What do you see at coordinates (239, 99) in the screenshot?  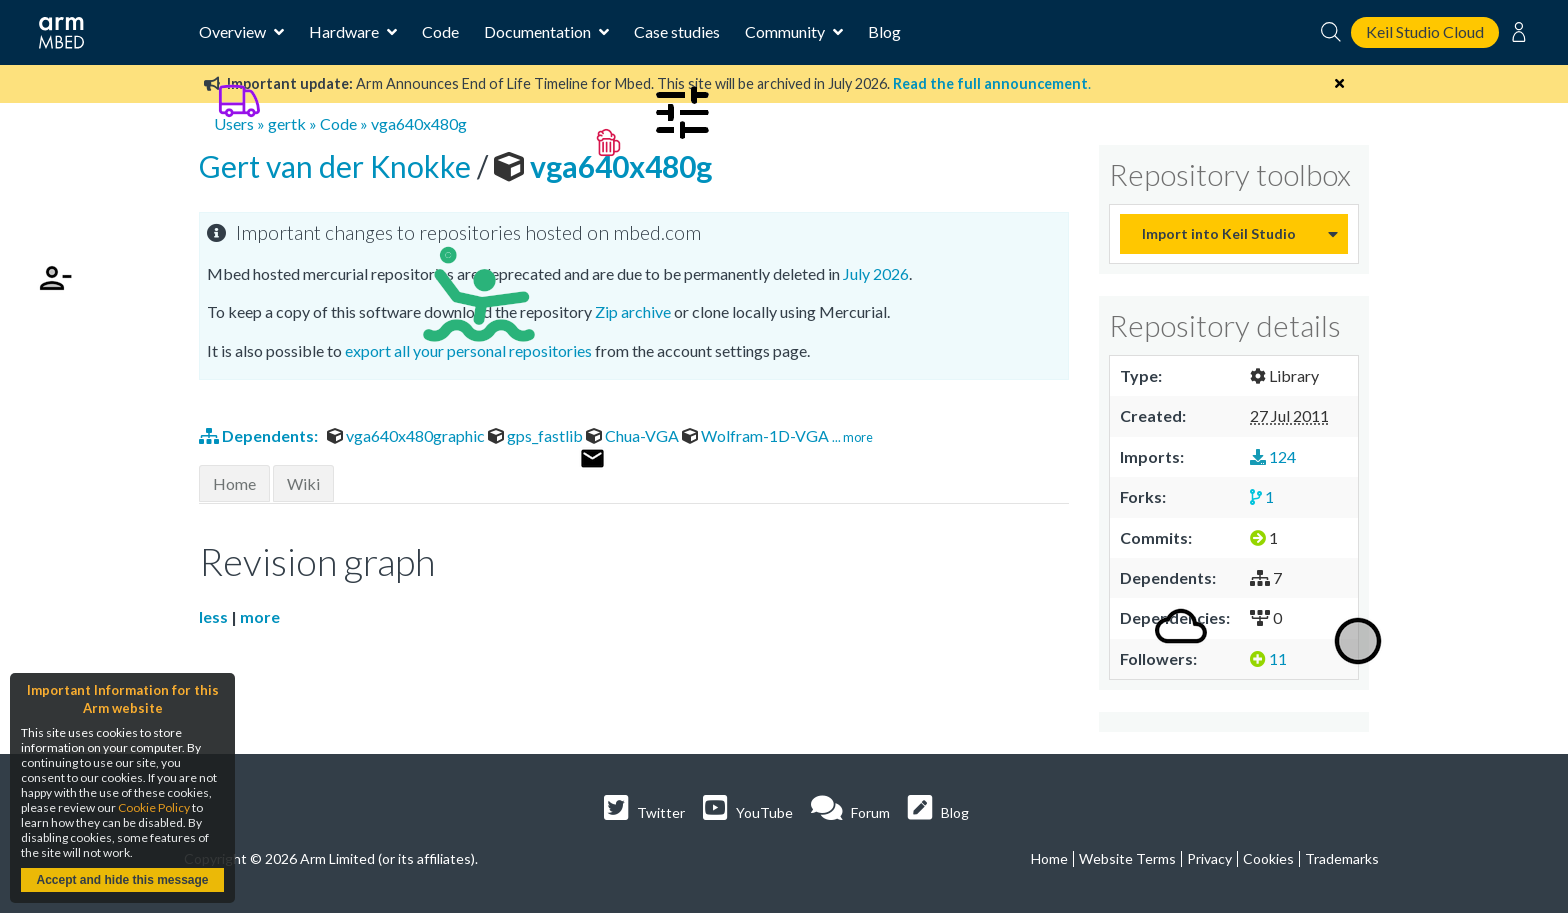 I see `track your delivery status` at bounding box center [239, 99].